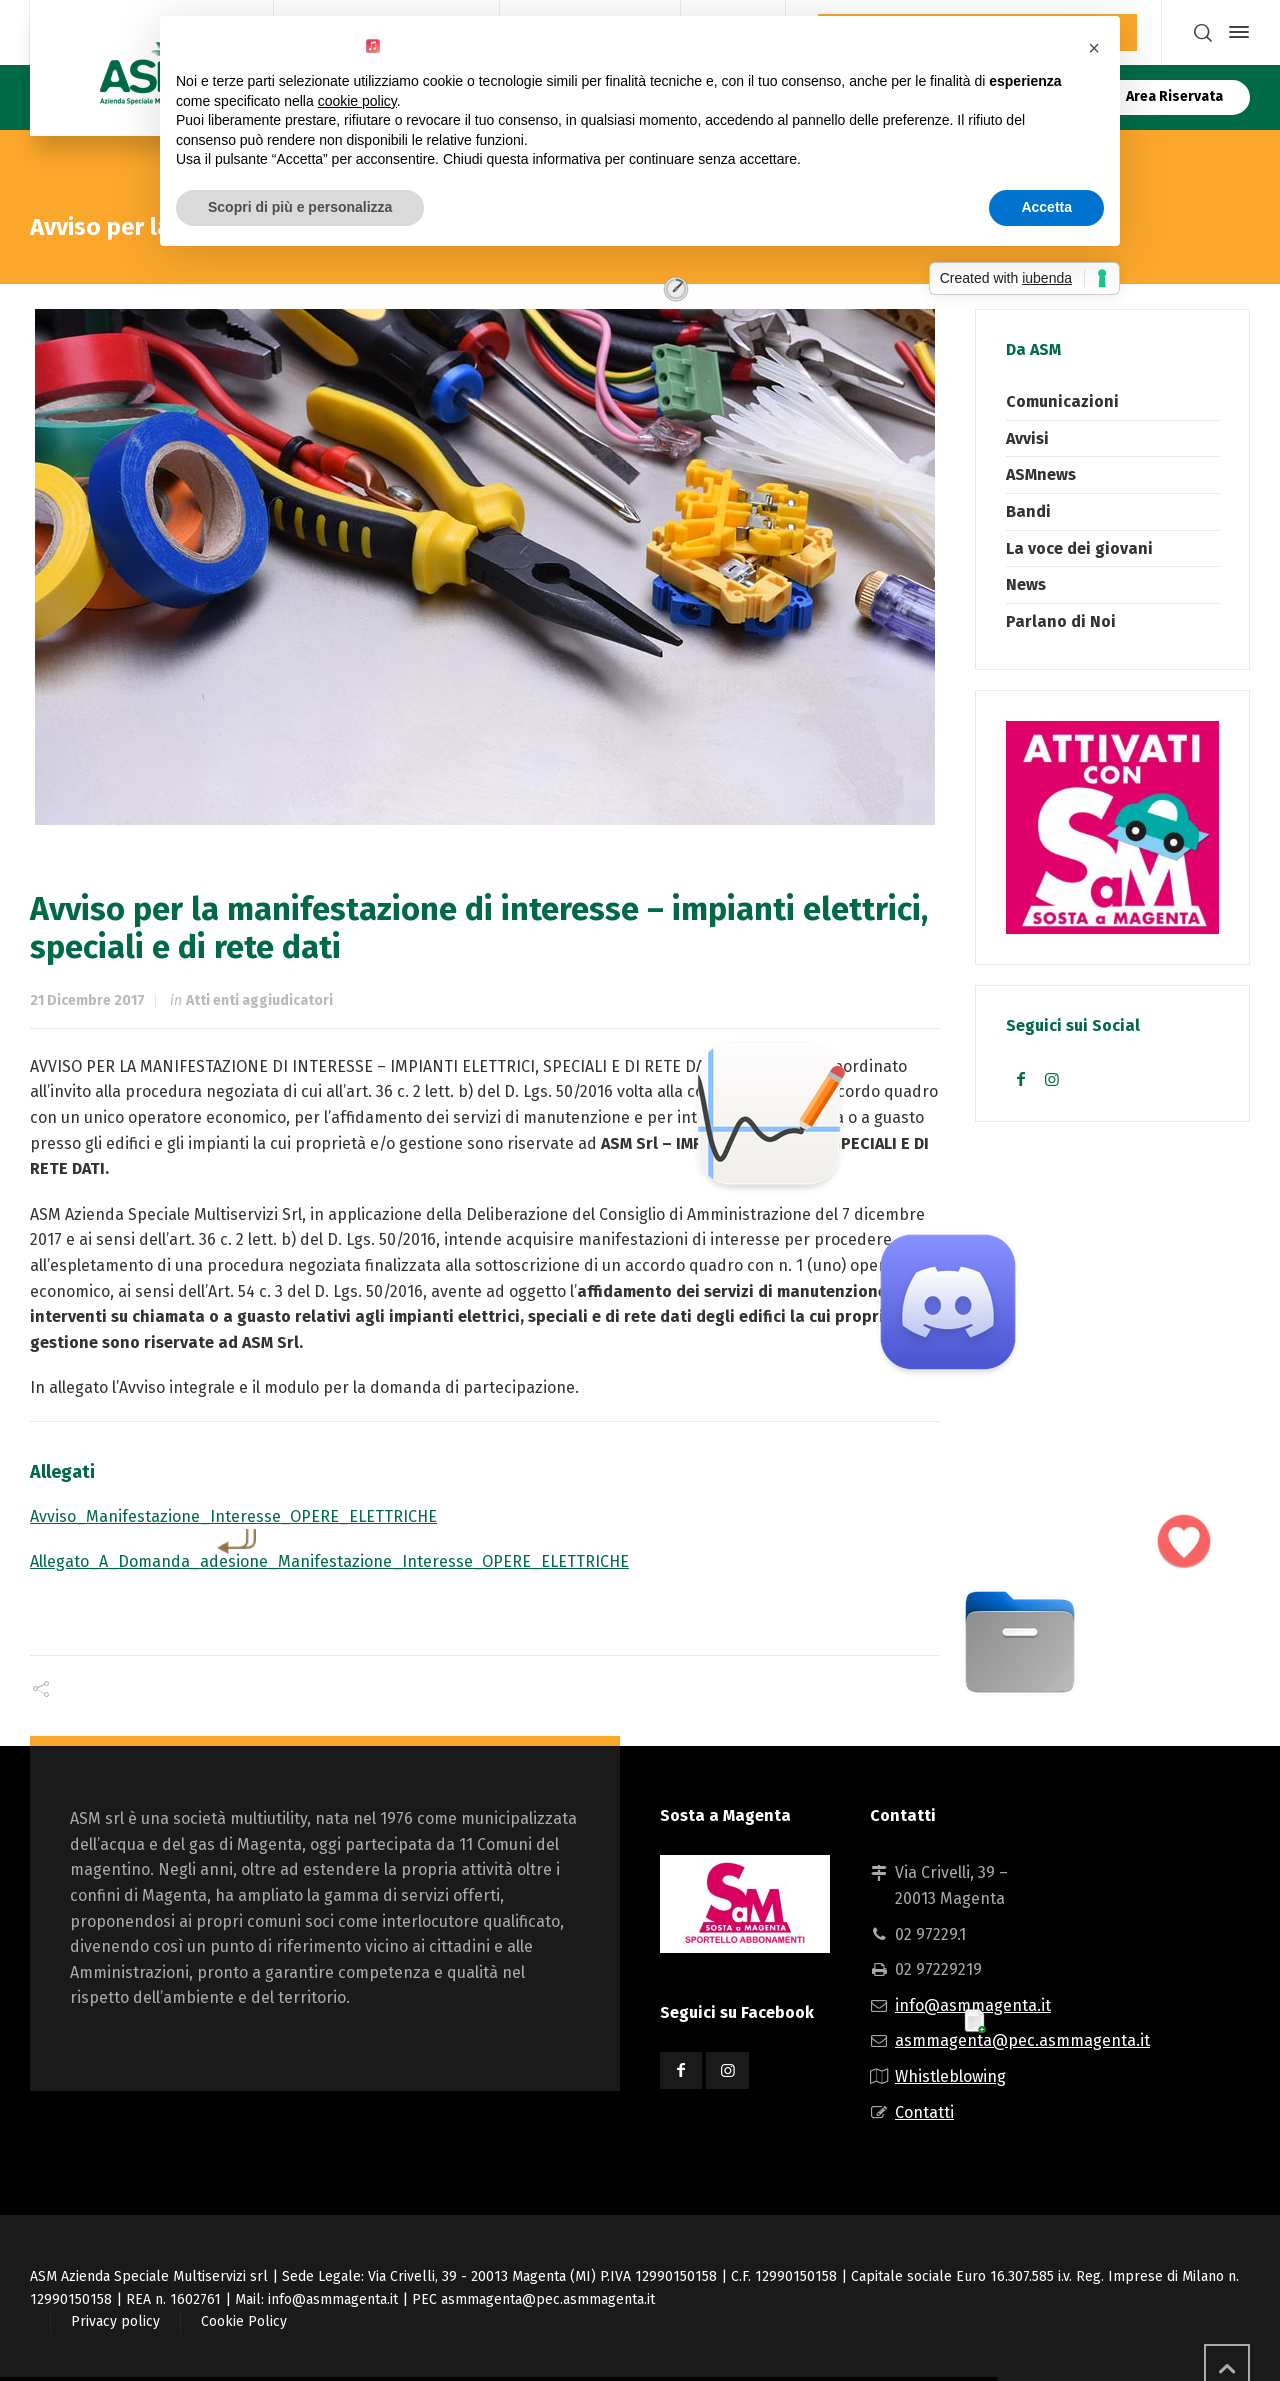  Describe the element at coordinates (974, 2020) in the screenshot. I see `create a new document` at that location.